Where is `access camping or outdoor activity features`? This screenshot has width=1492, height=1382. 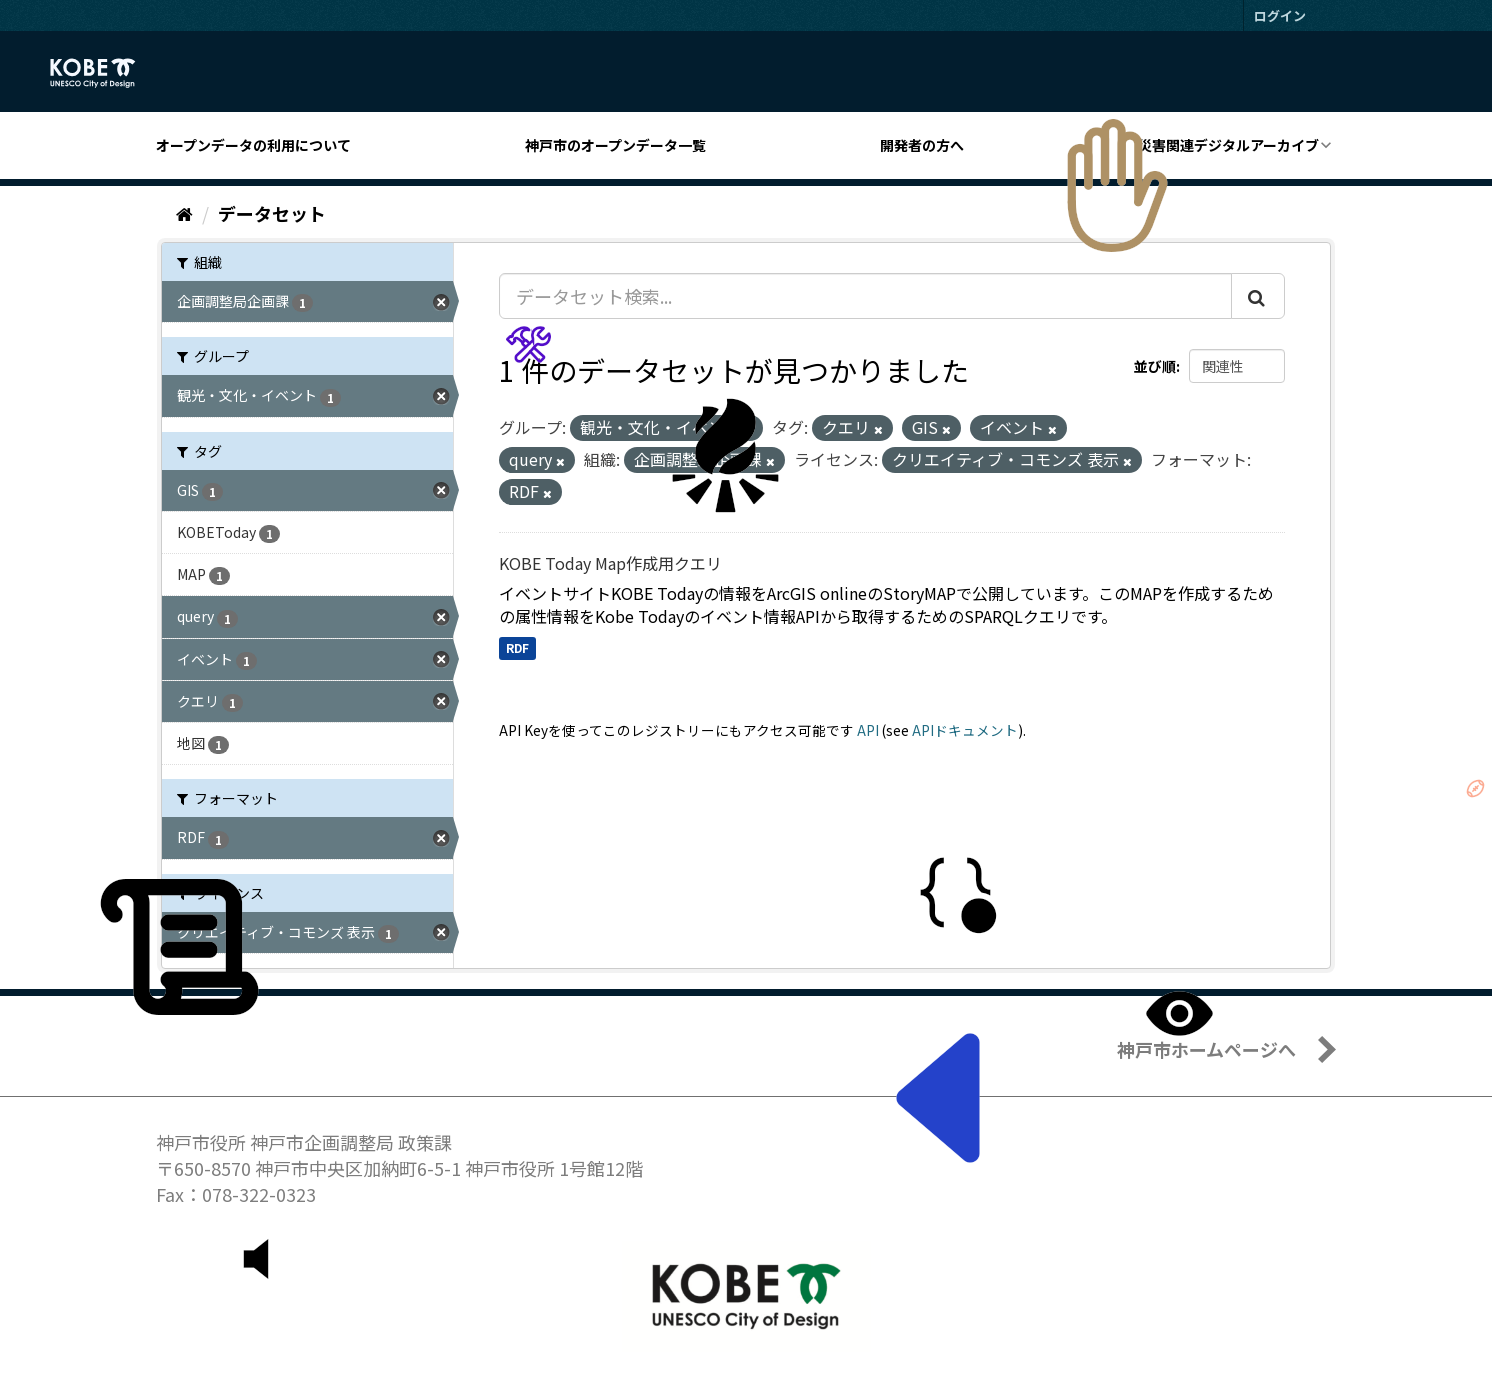
access camping or outdoor activity features is located at coordinates (725, 455).